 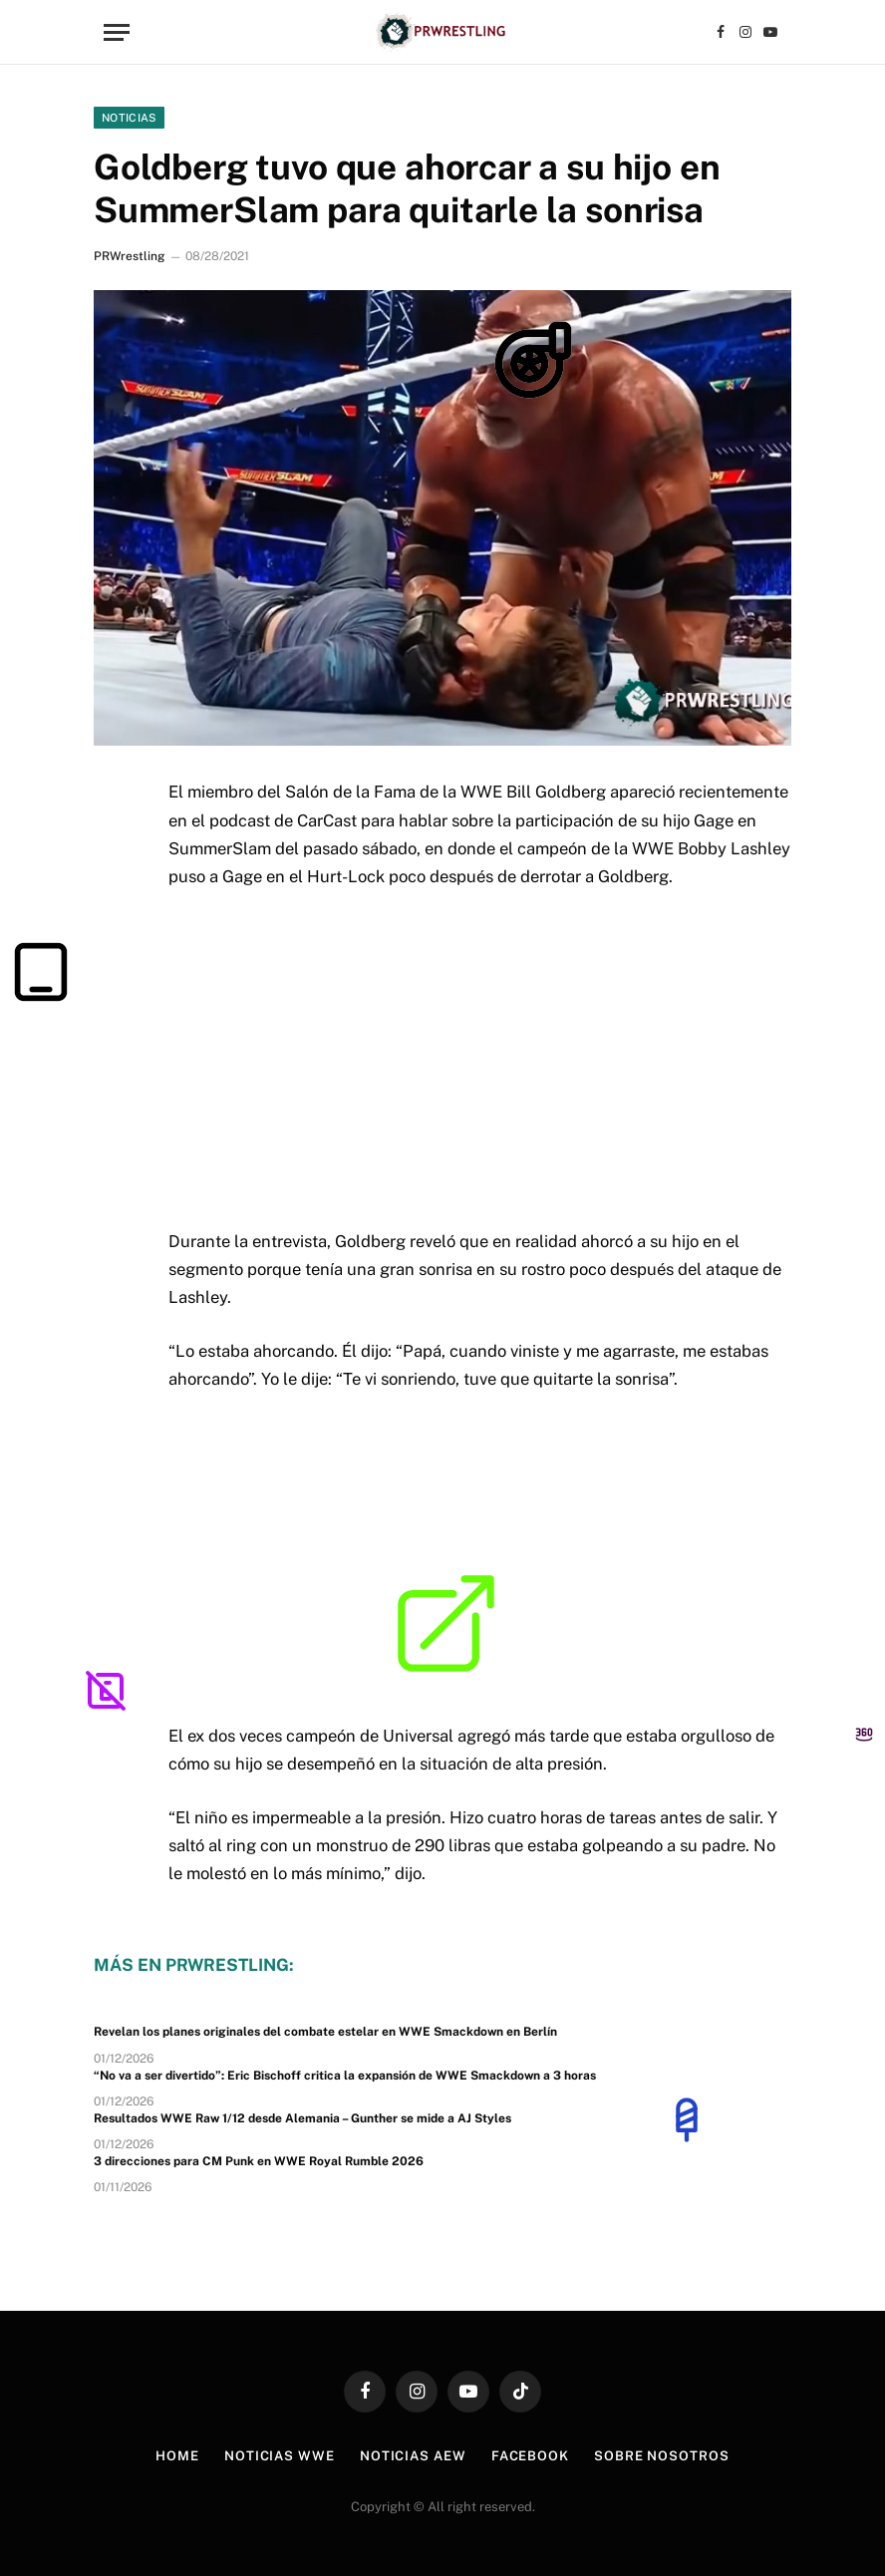 What do you see at coordinates (106, 1691) in the screenshot?
I see `explicit content filter is enabled` at bounding box center [106, 1691].